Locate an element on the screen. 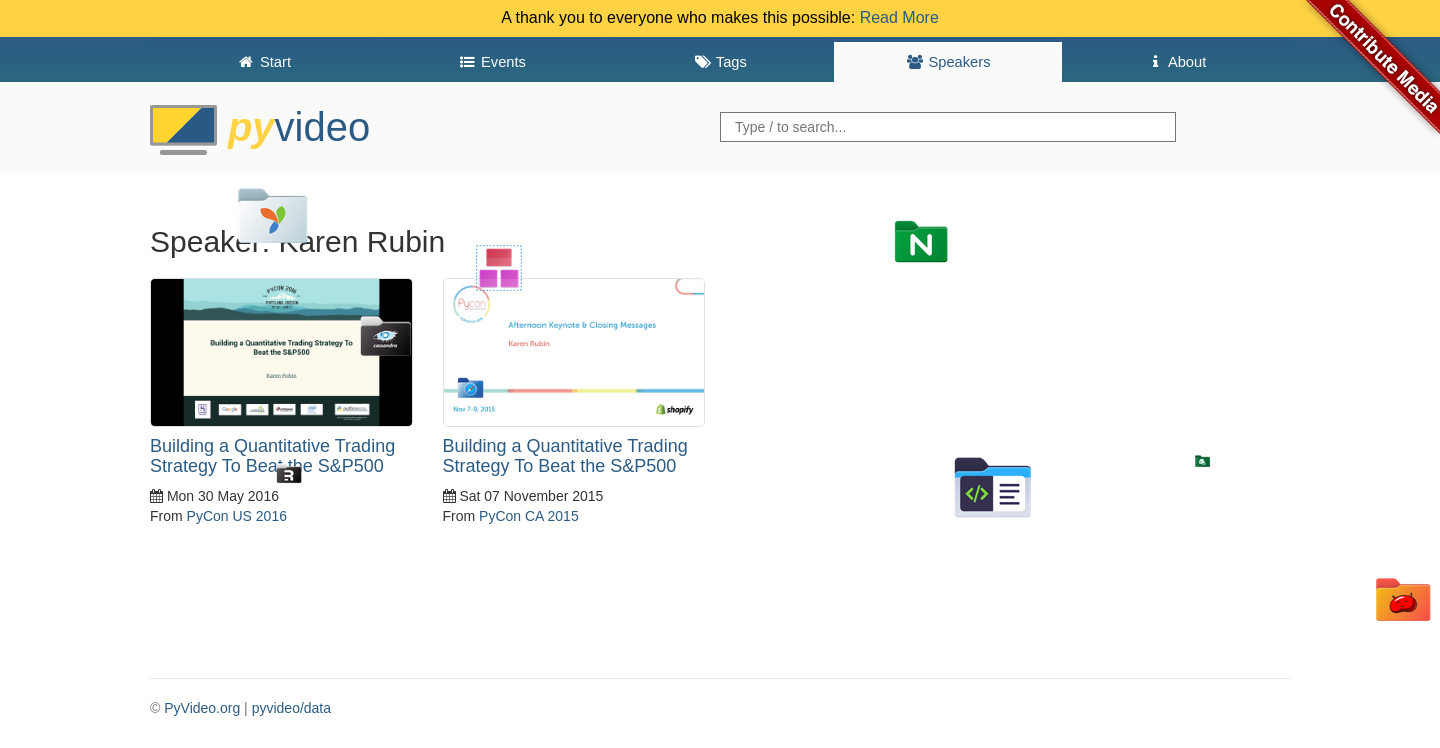 This screenshot has width=1440, height=748. open folder containing programming files is located at coordinates (992, 489).